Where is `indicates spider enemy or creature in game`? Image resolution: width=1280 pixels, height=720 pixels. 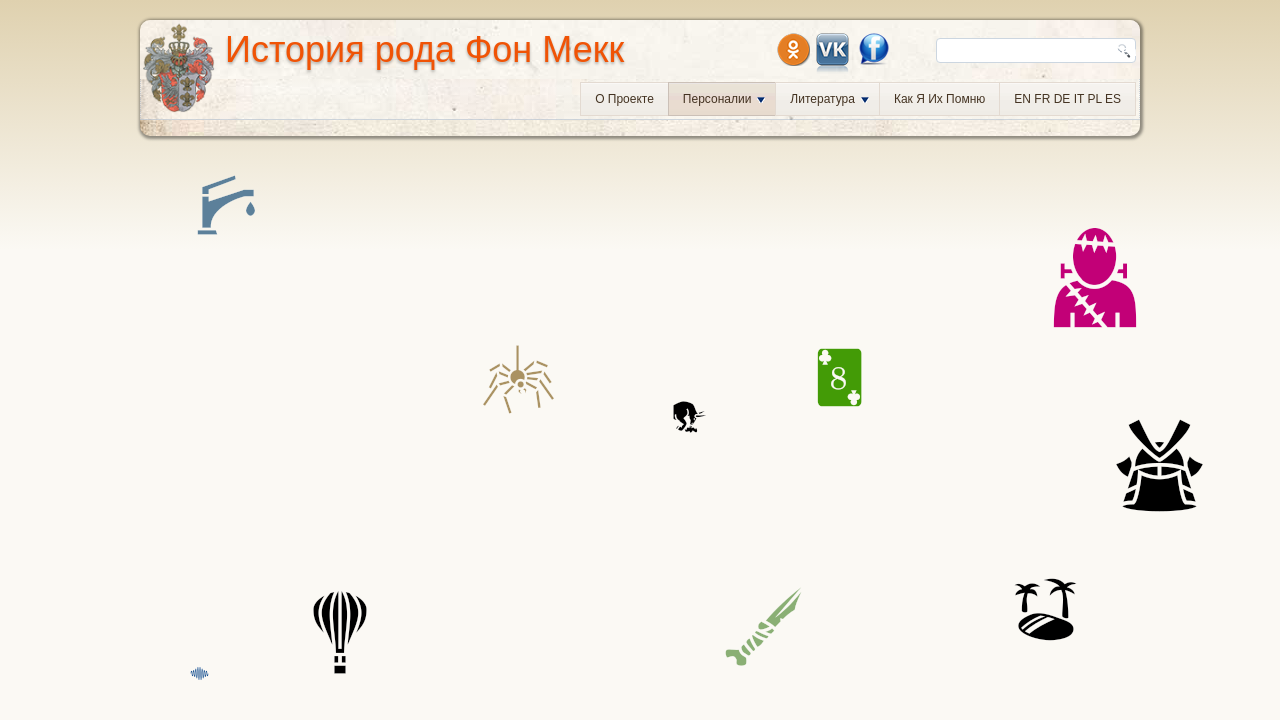
indicates spider enemy or creature in game is located at coordinates (518, 379).